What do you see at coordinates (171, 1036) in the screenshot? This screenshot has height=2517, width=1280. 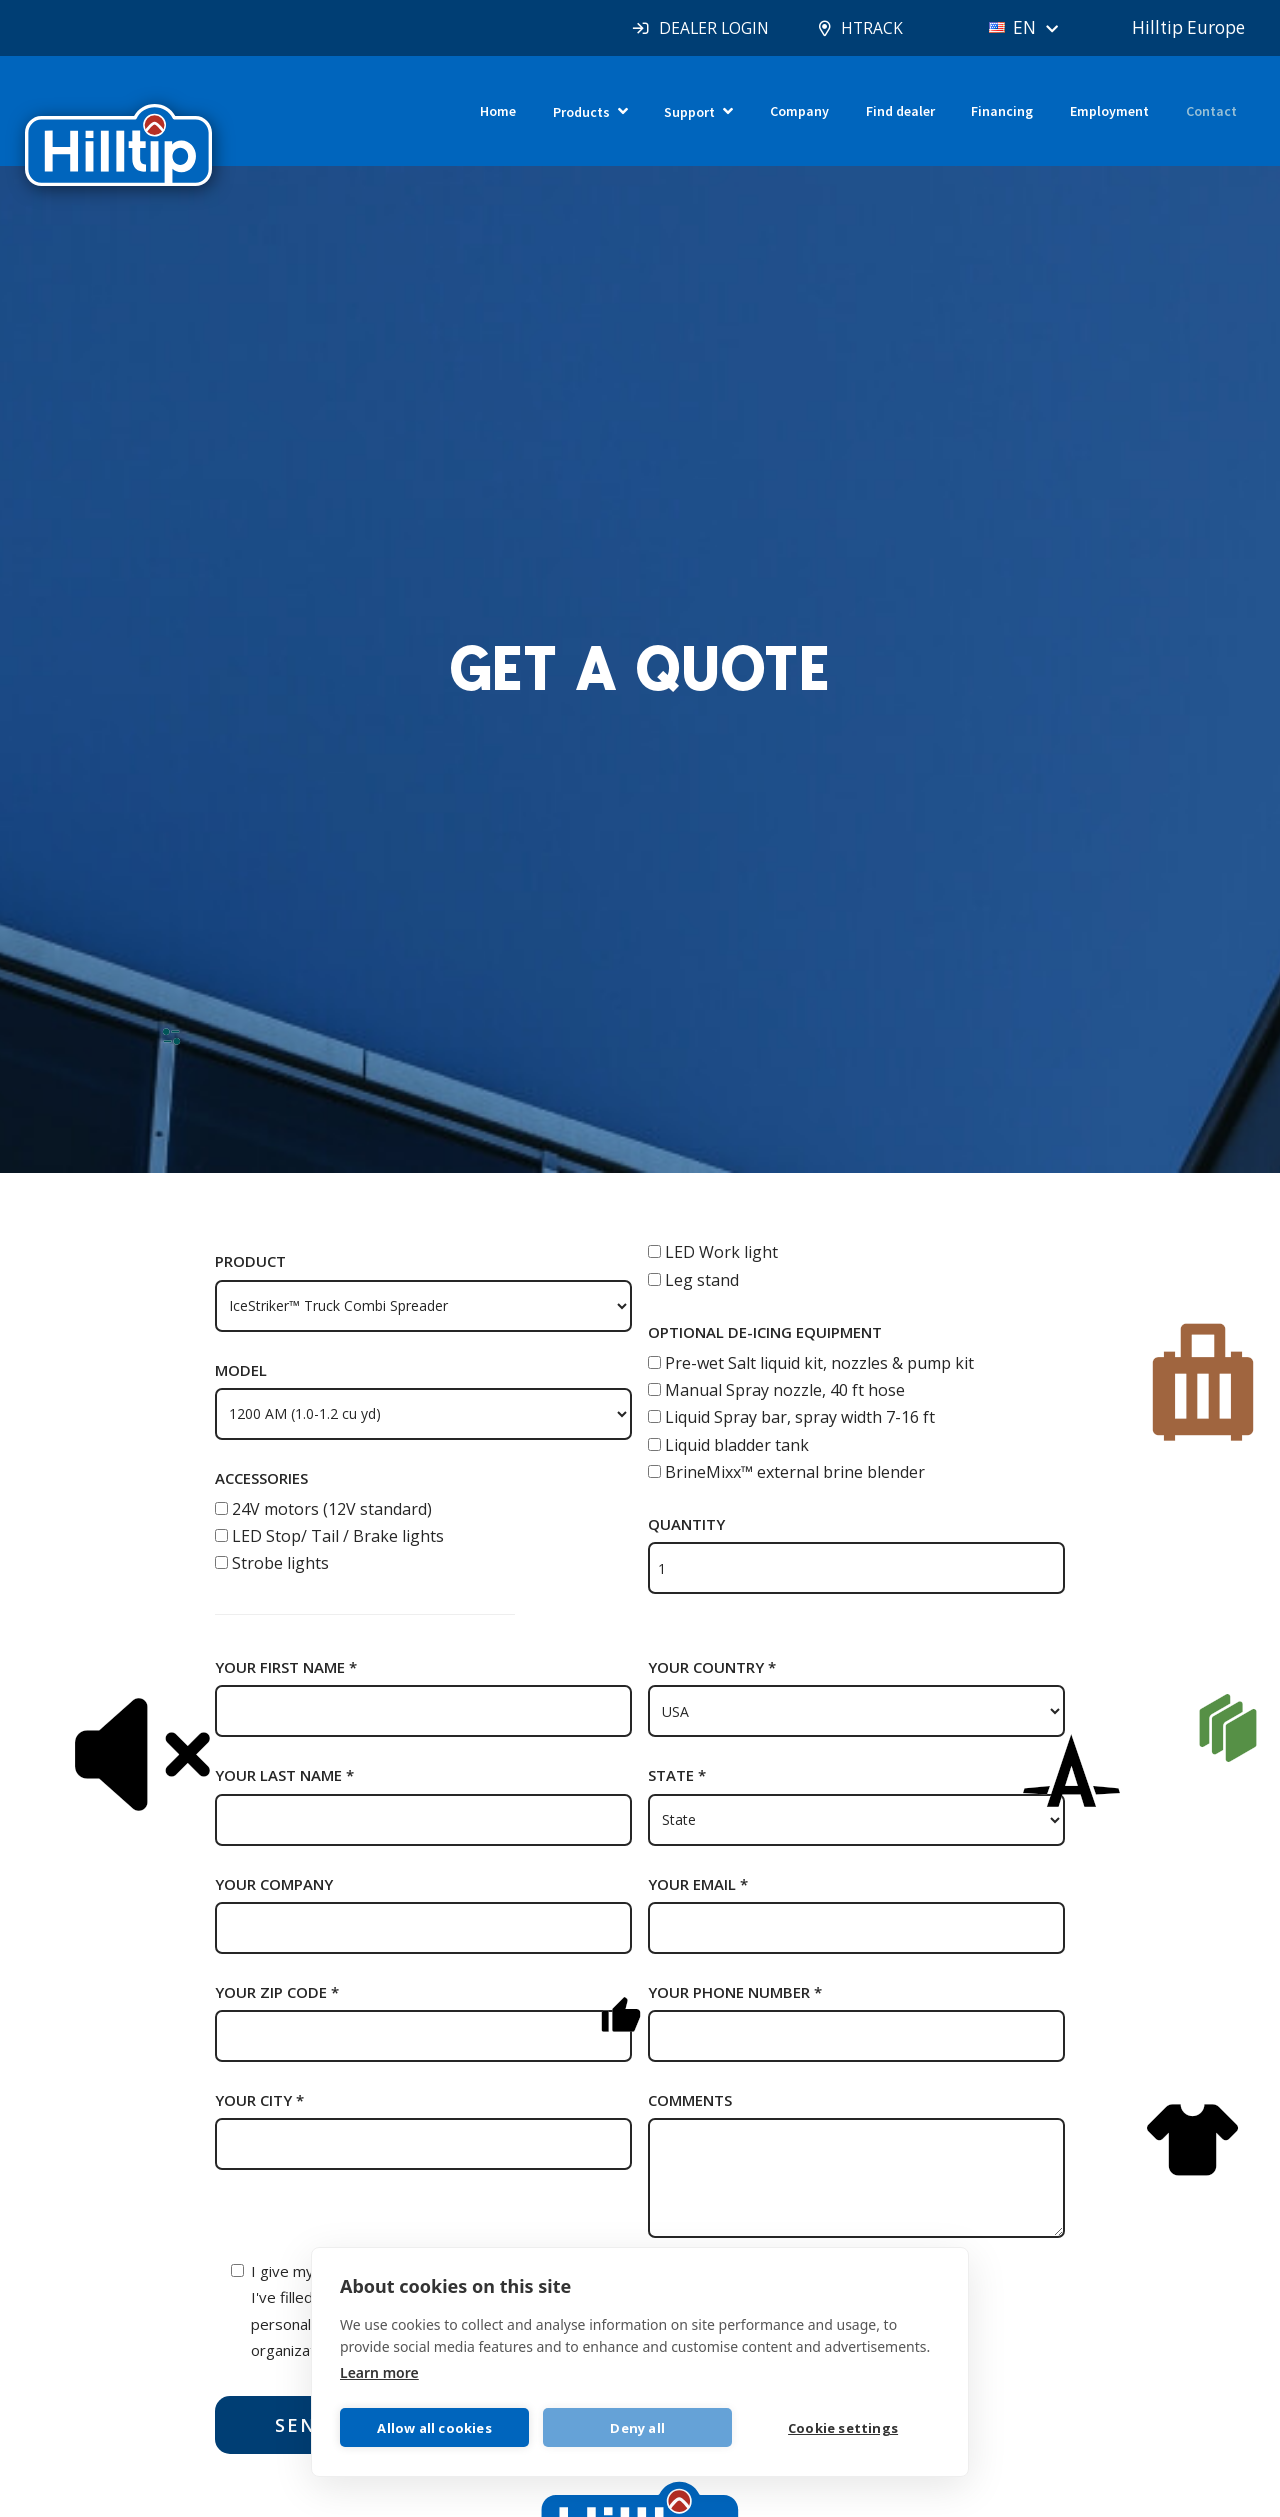 I see `adjust audio equalizer settings` at bounding box center [171, 1036].